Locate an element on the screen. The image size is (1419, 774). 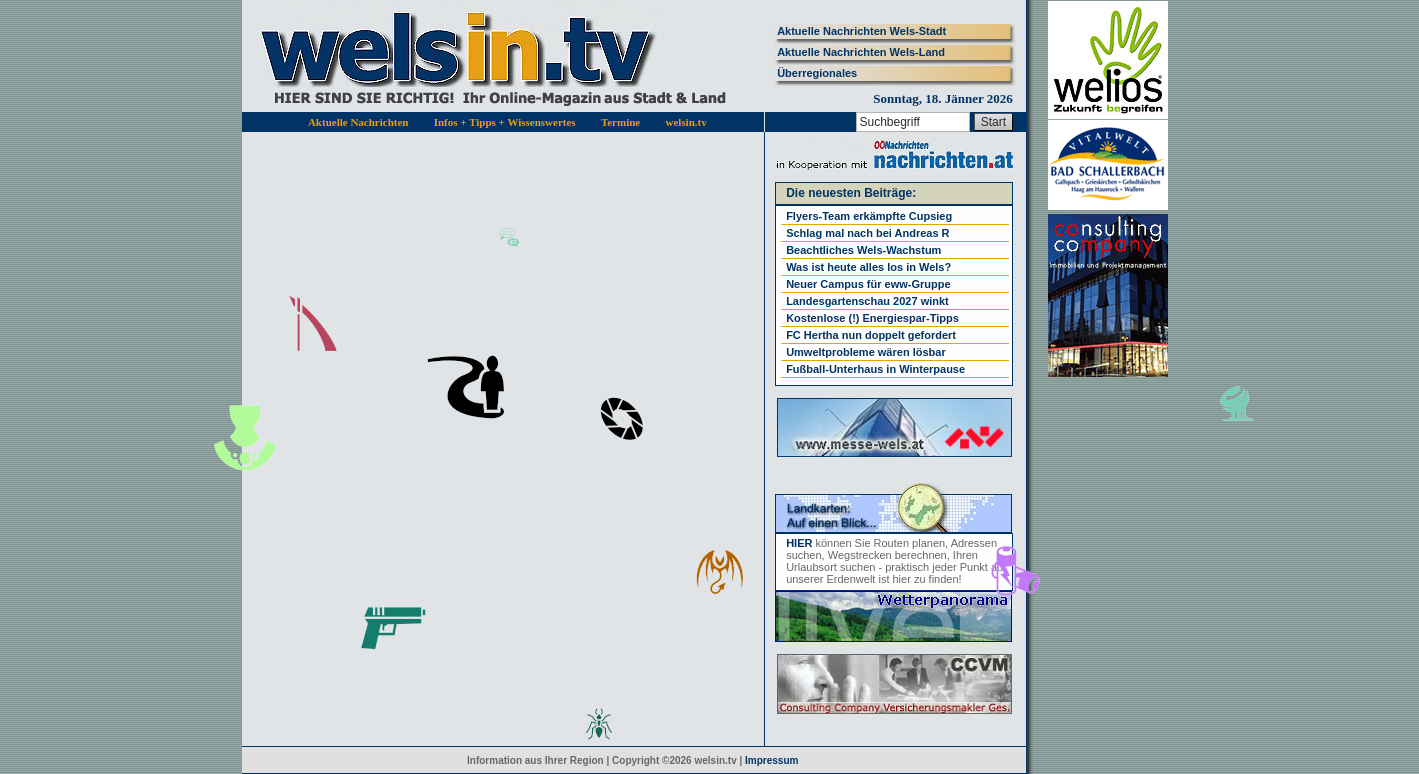
satellite dish or radar antenna icon is located at coordinates (1237, 403).